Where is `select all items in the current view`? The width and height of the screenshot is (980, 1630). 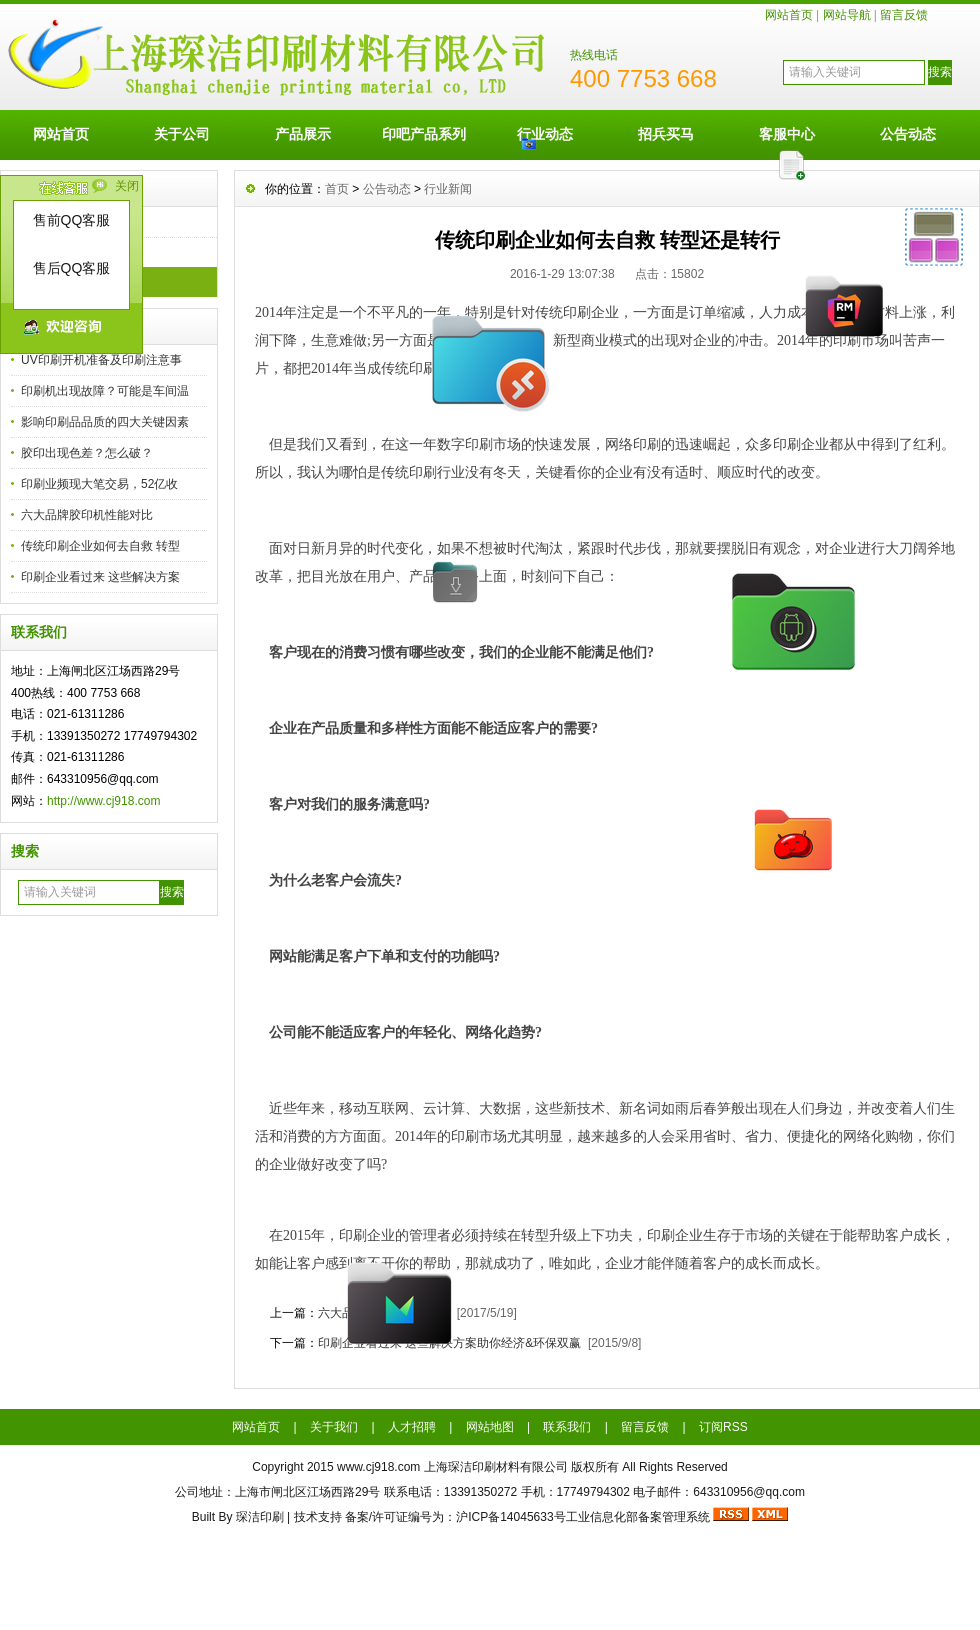 select all items in the current view is located at coordinates (934, 237).